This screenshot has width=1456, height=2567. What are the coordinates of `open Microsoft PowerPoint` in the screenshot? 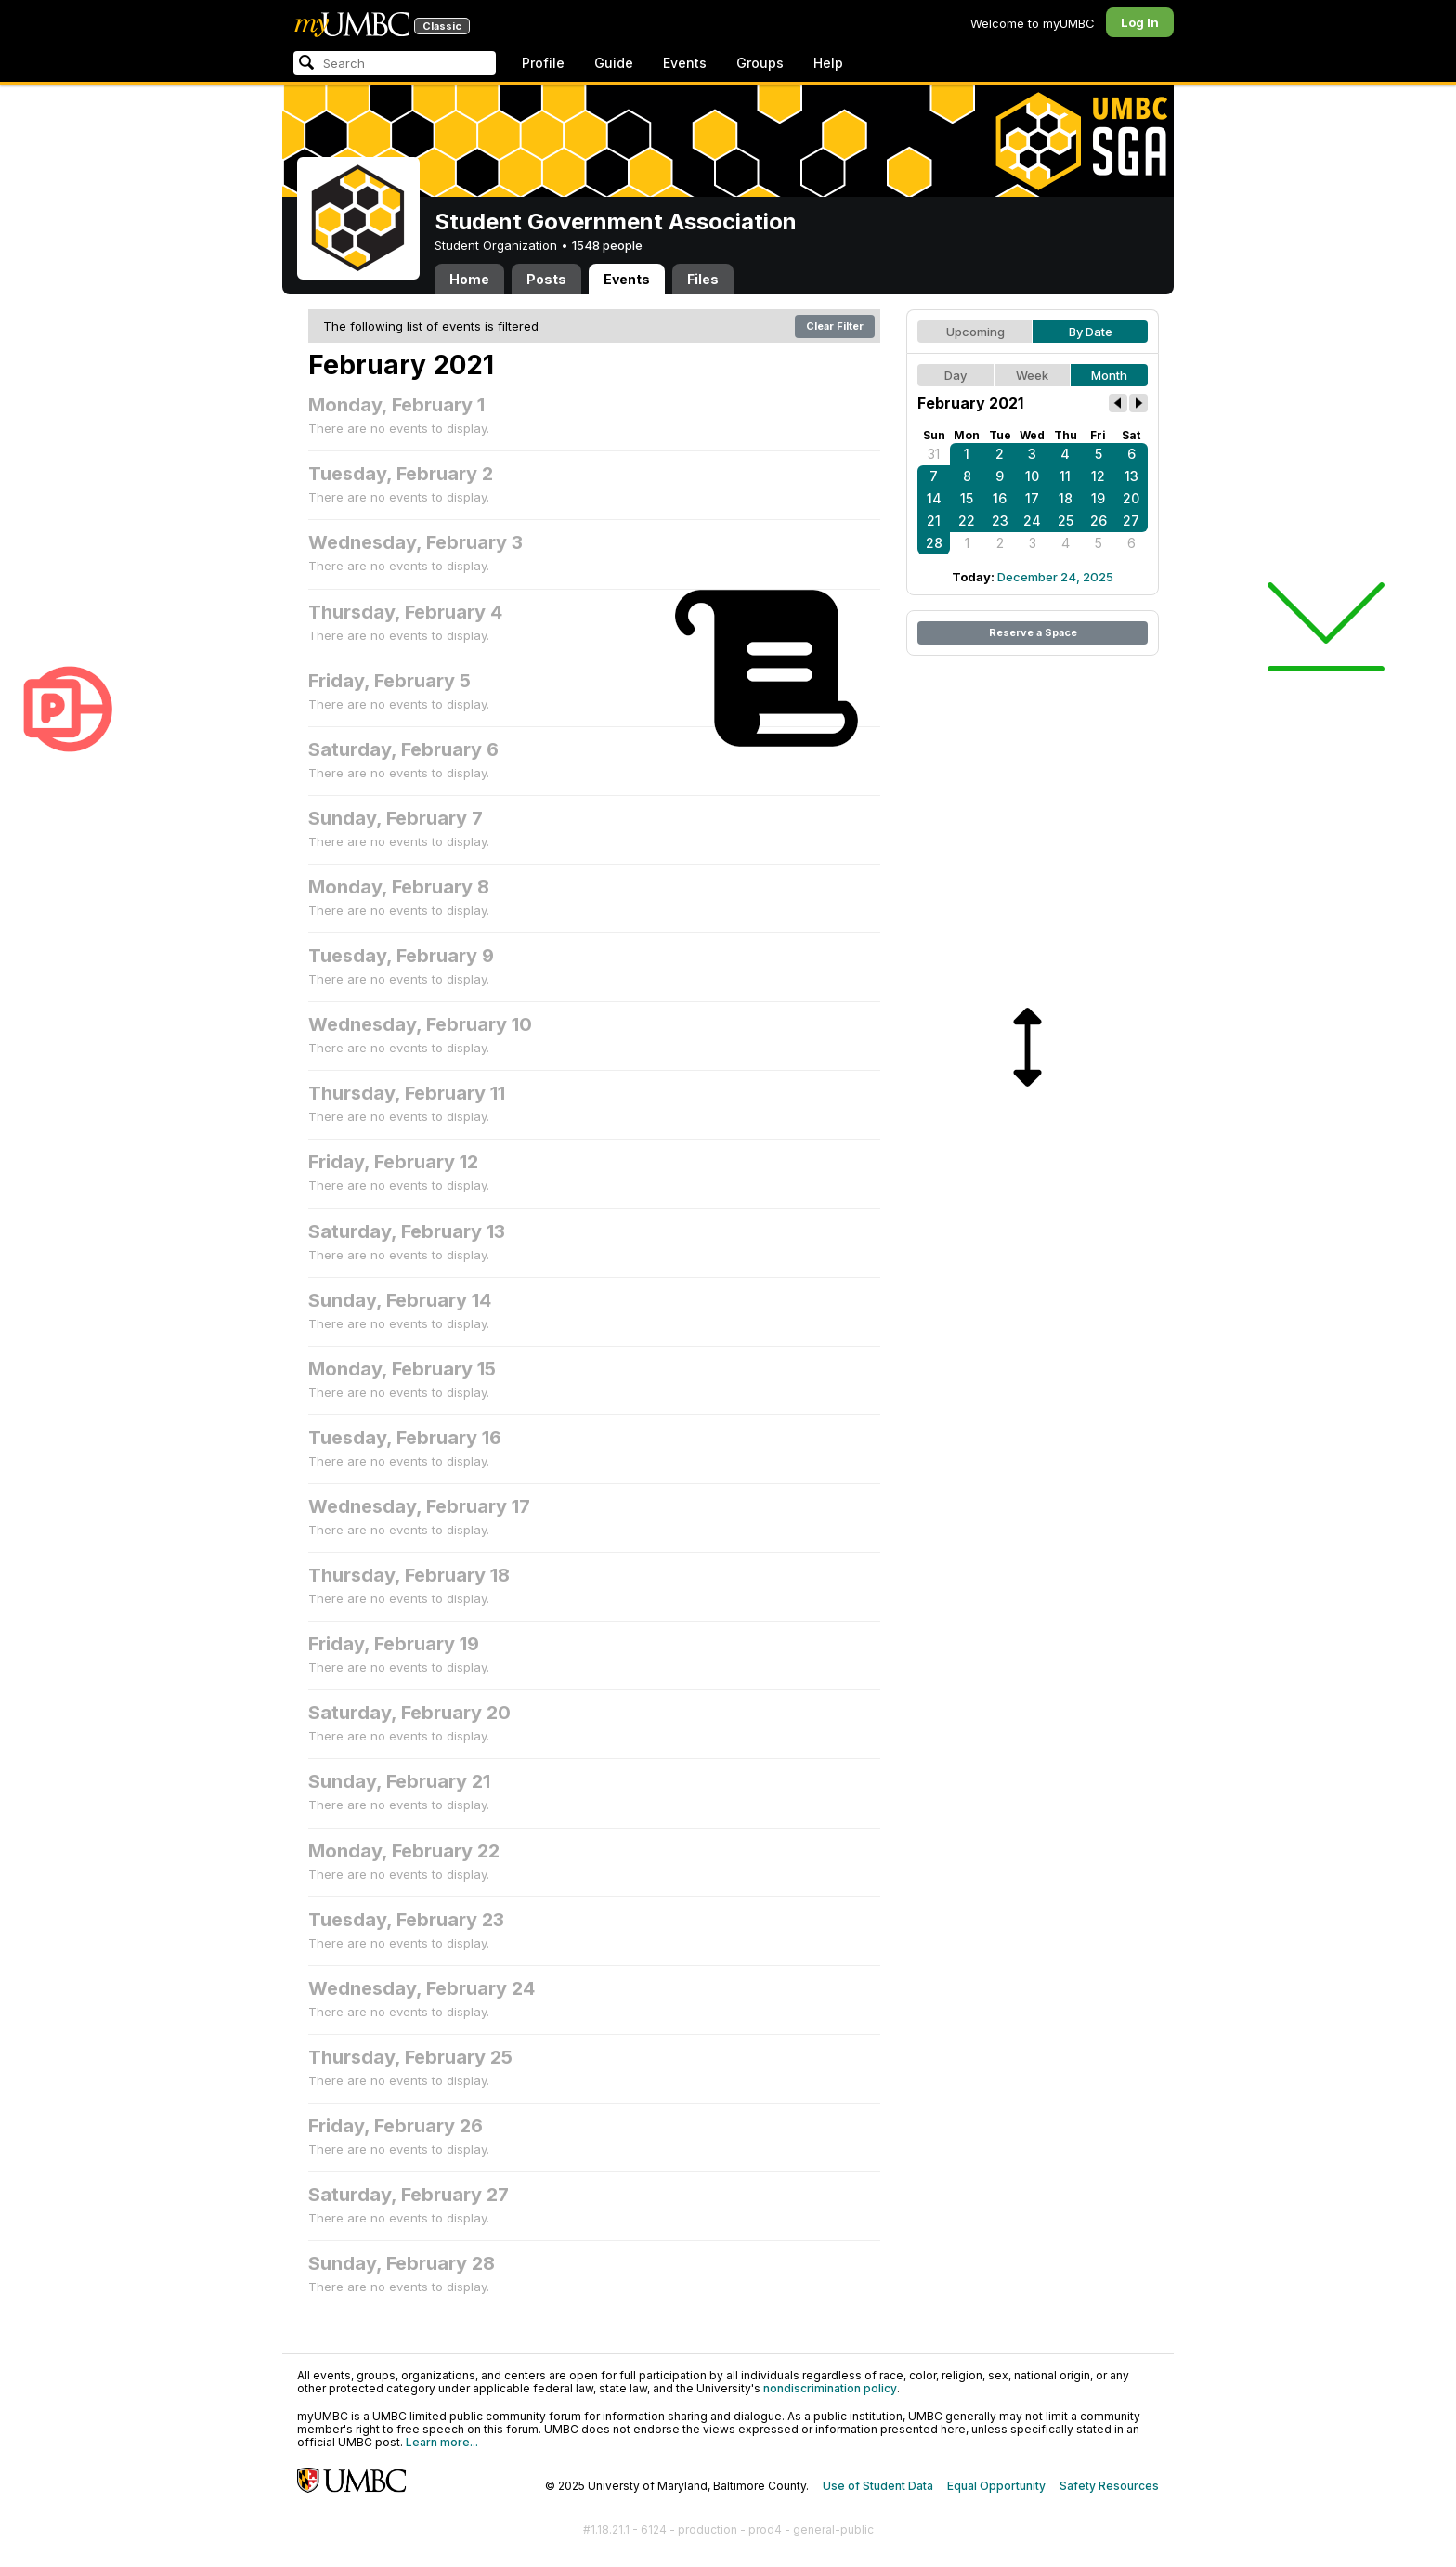 It's located at (66, 709).